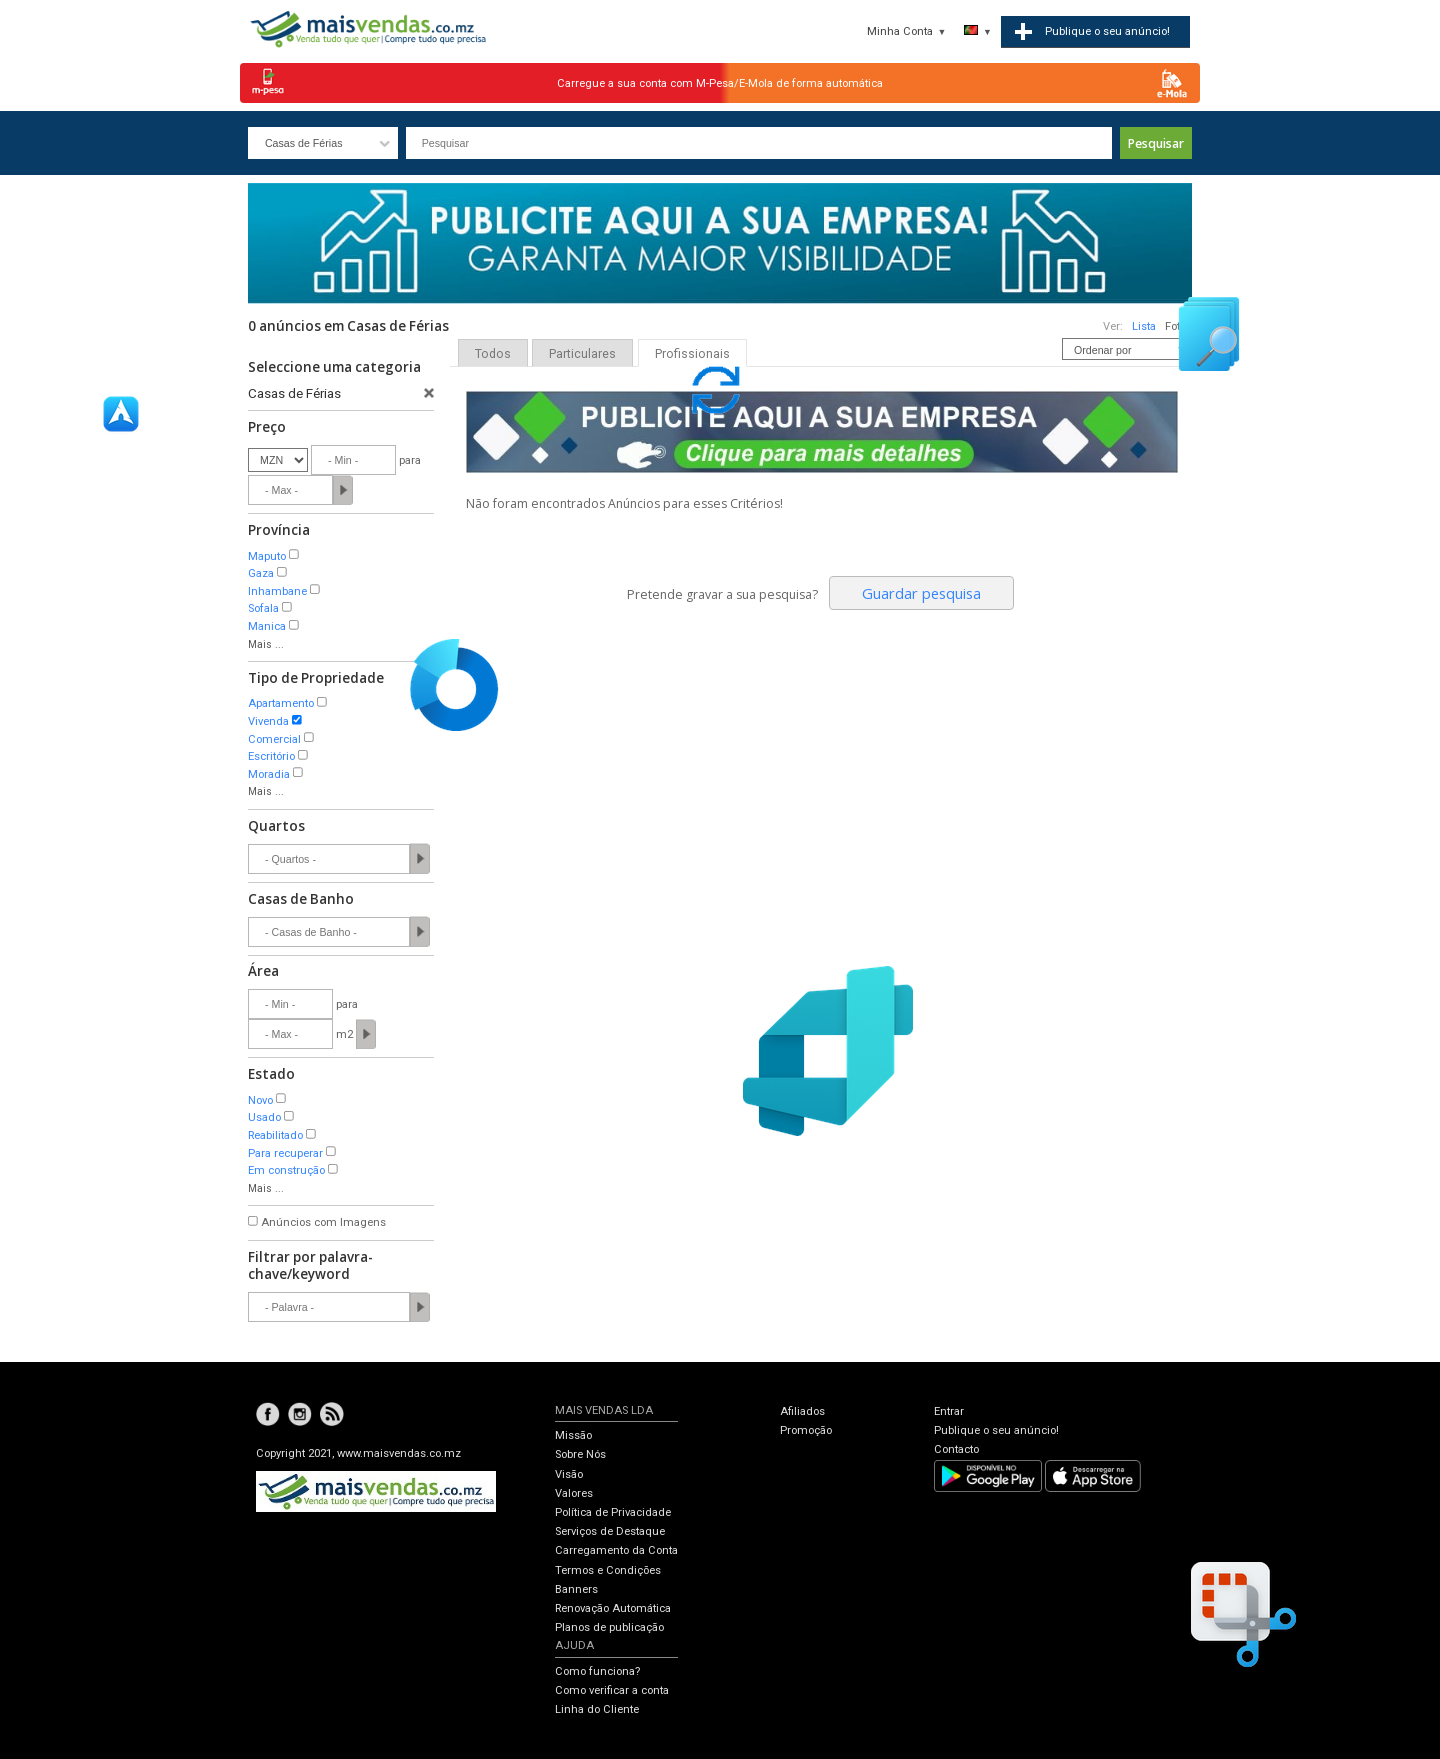  What do you see at coordinates (454, 685) in the screenshot?
I see `open the pricing app` at bounding box center [454, 685].